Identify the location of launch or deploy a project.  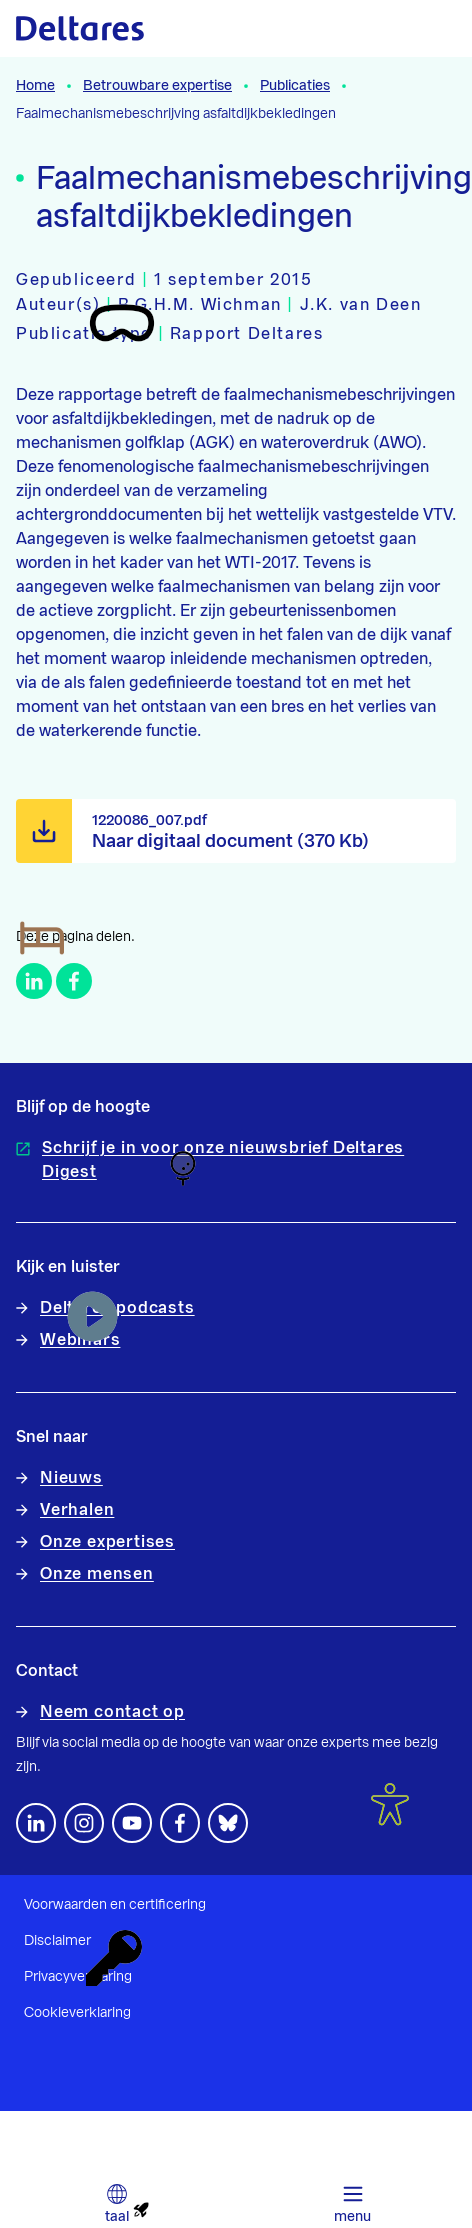
(141, 2209).